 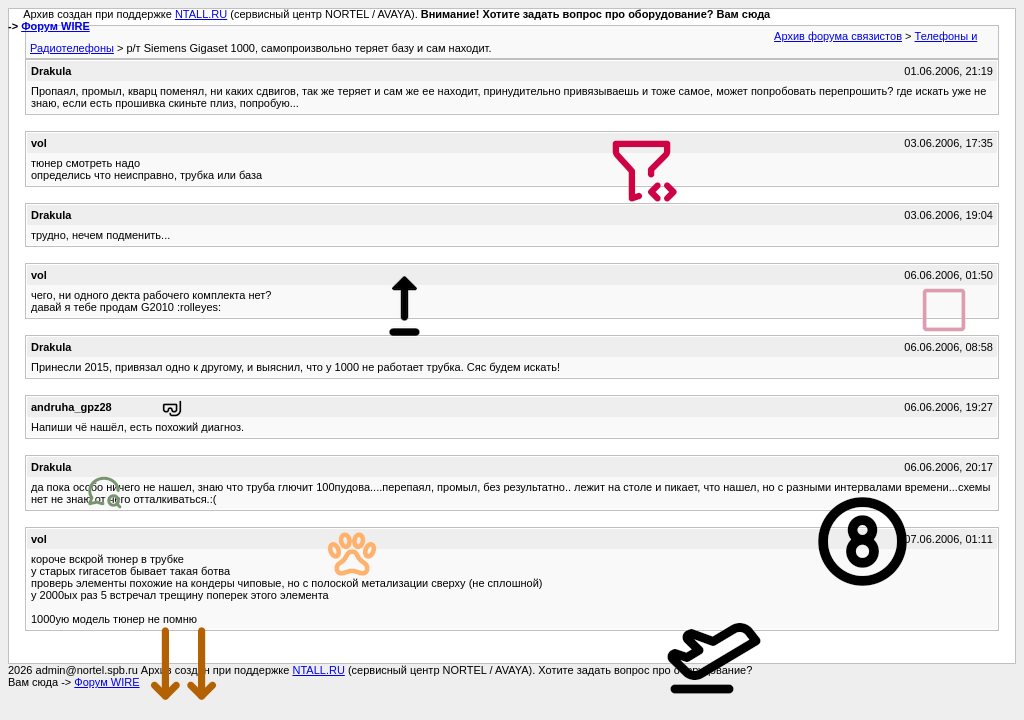 What do you see at coordinates (641, 169) in the screenshot?
I see `filter results using code or custom query` at bounding box center [641, 169].